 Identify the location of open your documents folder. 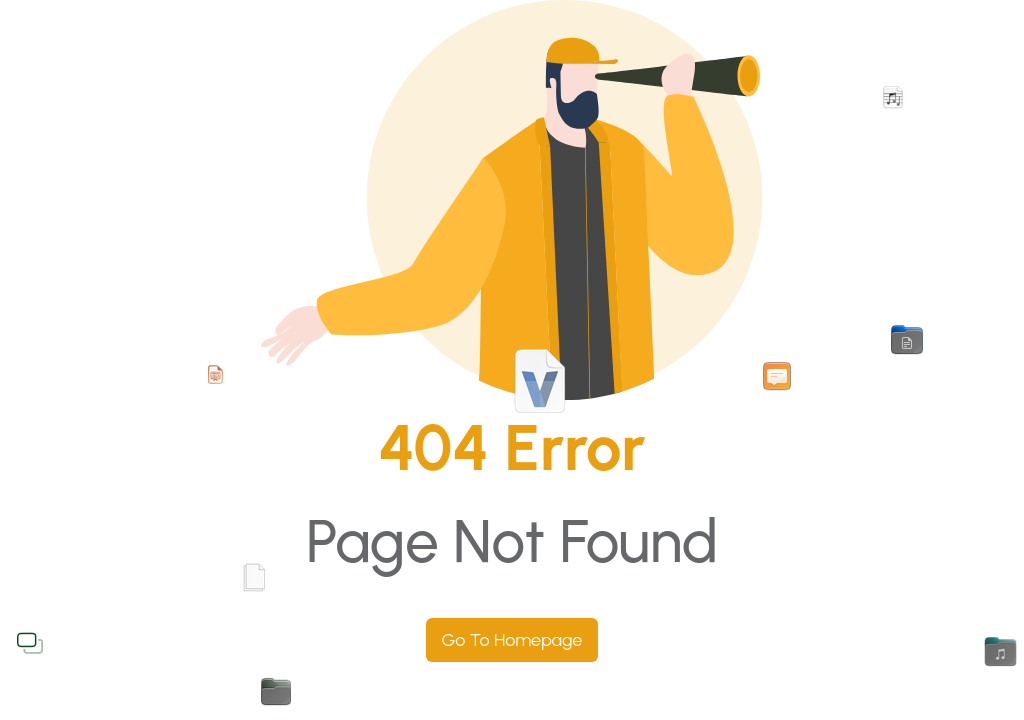
(907, 339).